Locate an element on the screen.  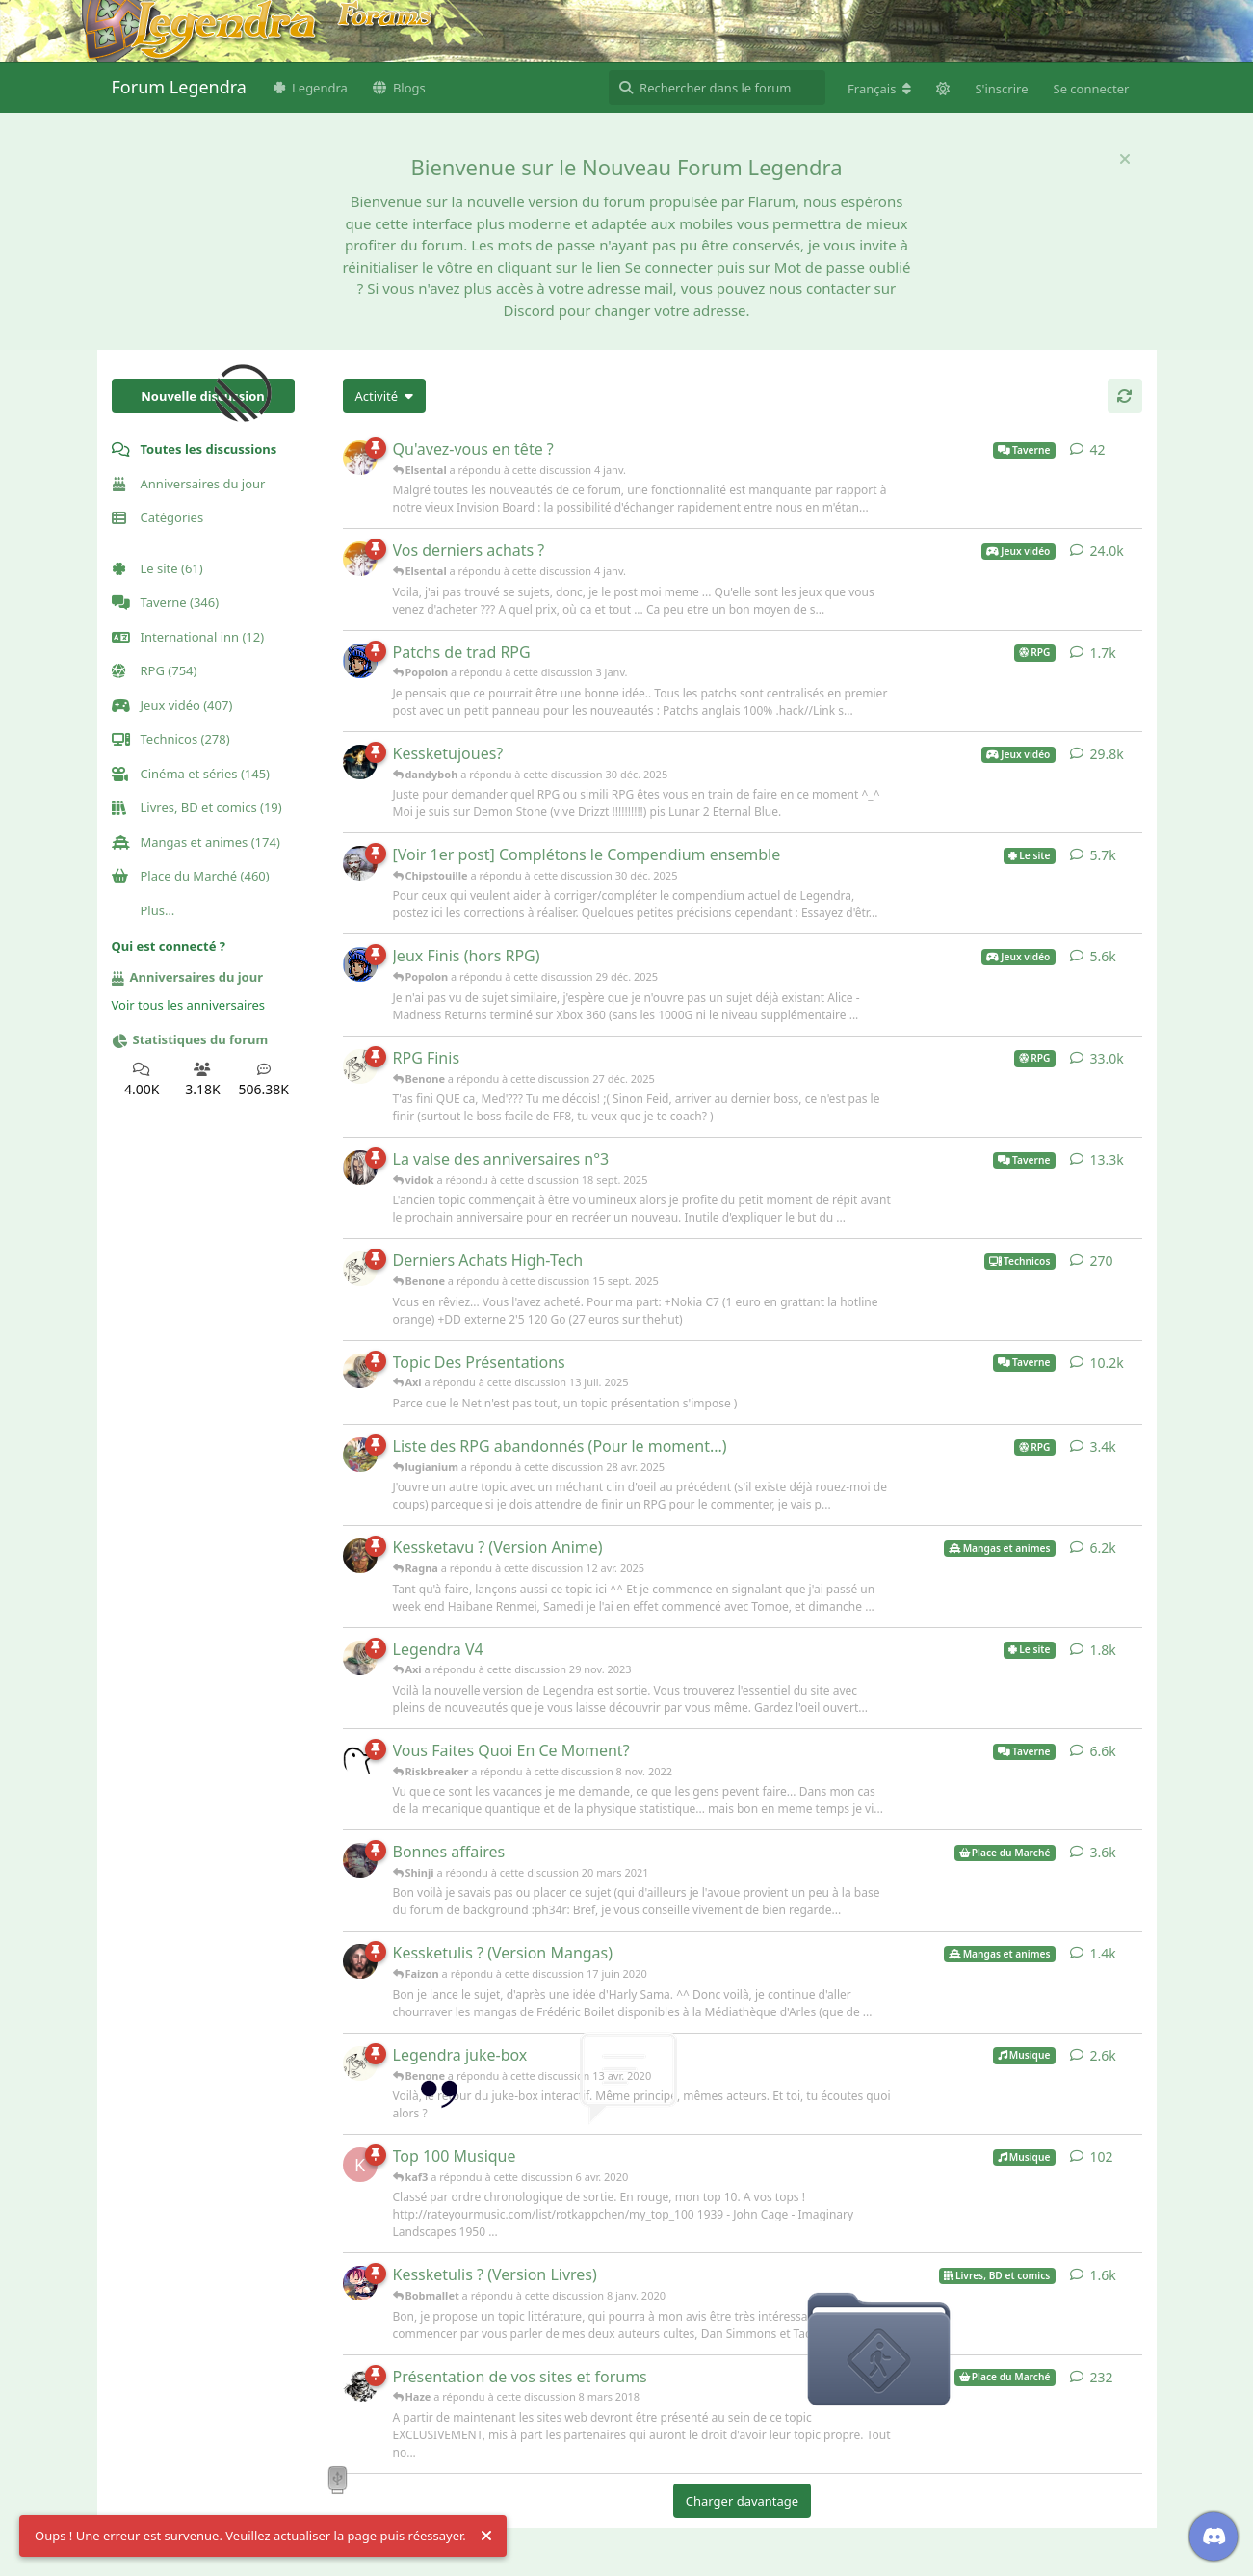
eject removable USB storage device is located at coordinates (337, 2480).